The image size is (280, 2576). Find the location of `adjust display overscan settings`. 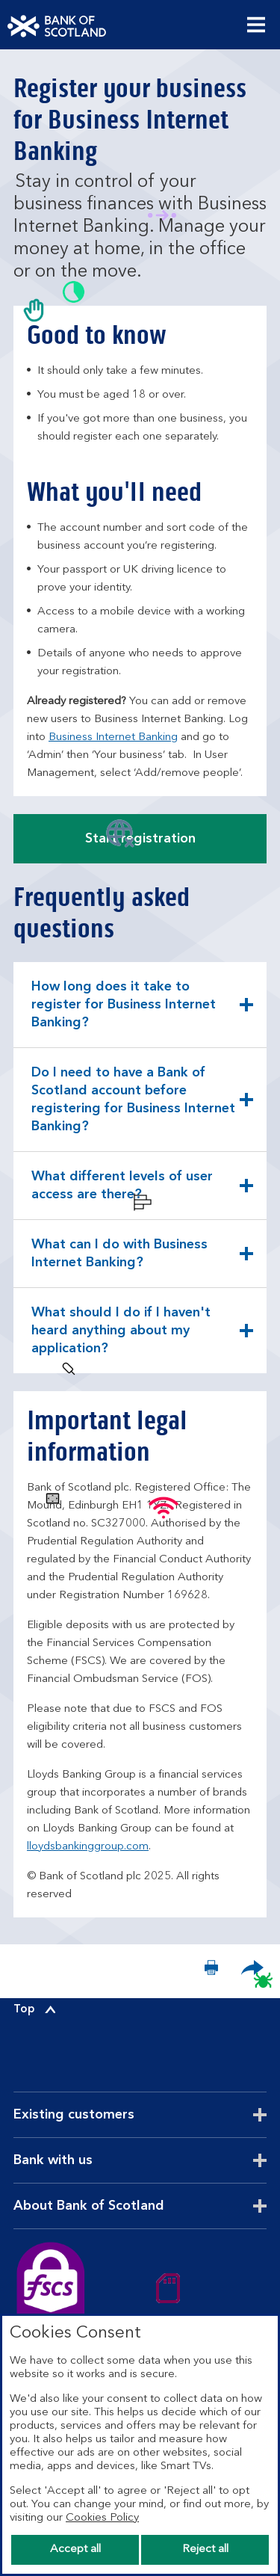

adjust display overscan settings is located at coordinates (52, 1498).